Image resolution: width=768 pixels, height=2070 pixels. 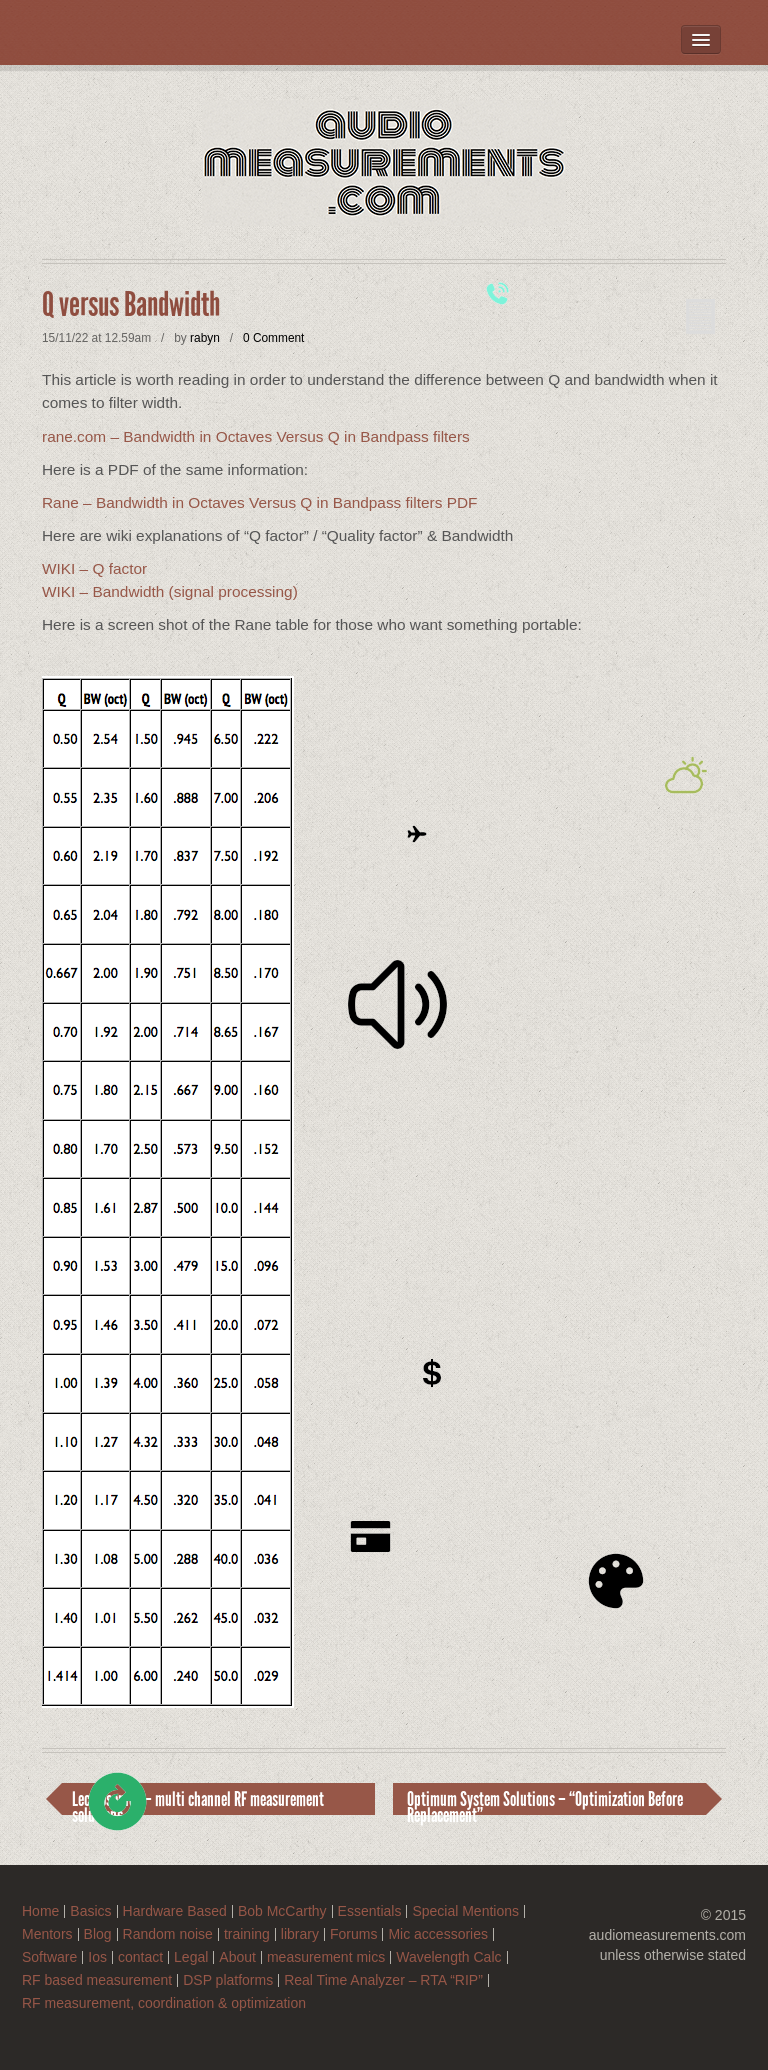 I want to click on adjust volume or sound settings, so click(x=397, y=1004).